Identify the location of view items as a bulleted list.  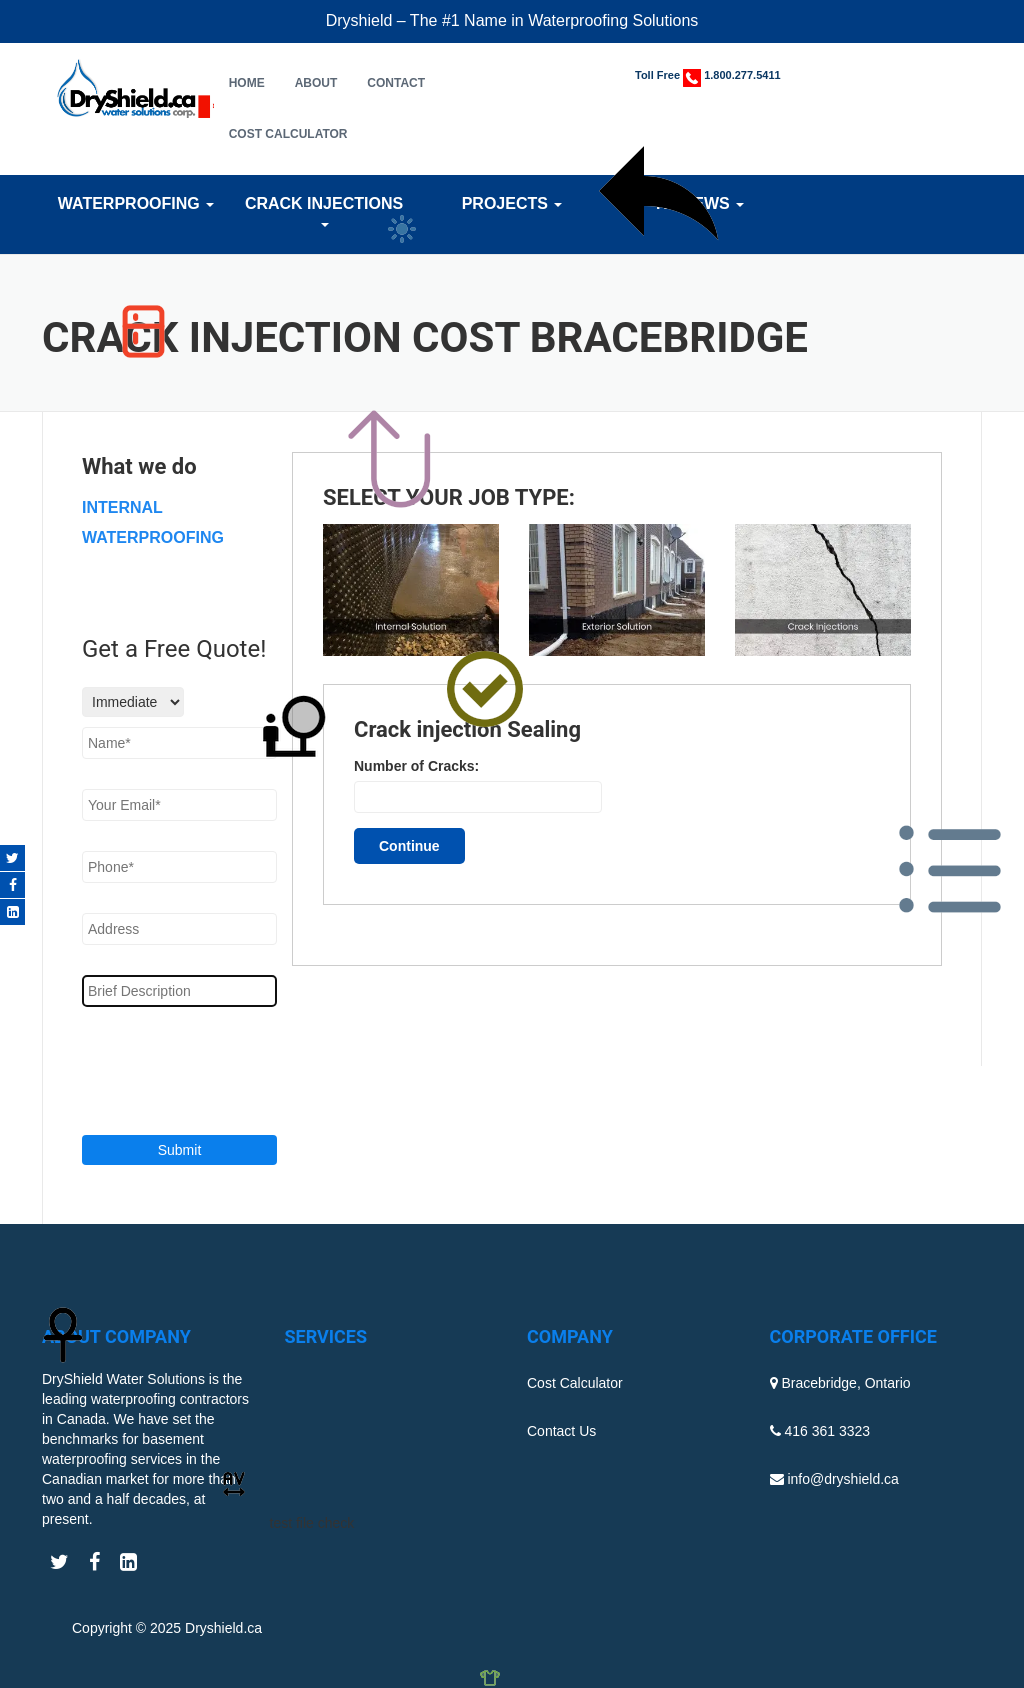
(950, 869).